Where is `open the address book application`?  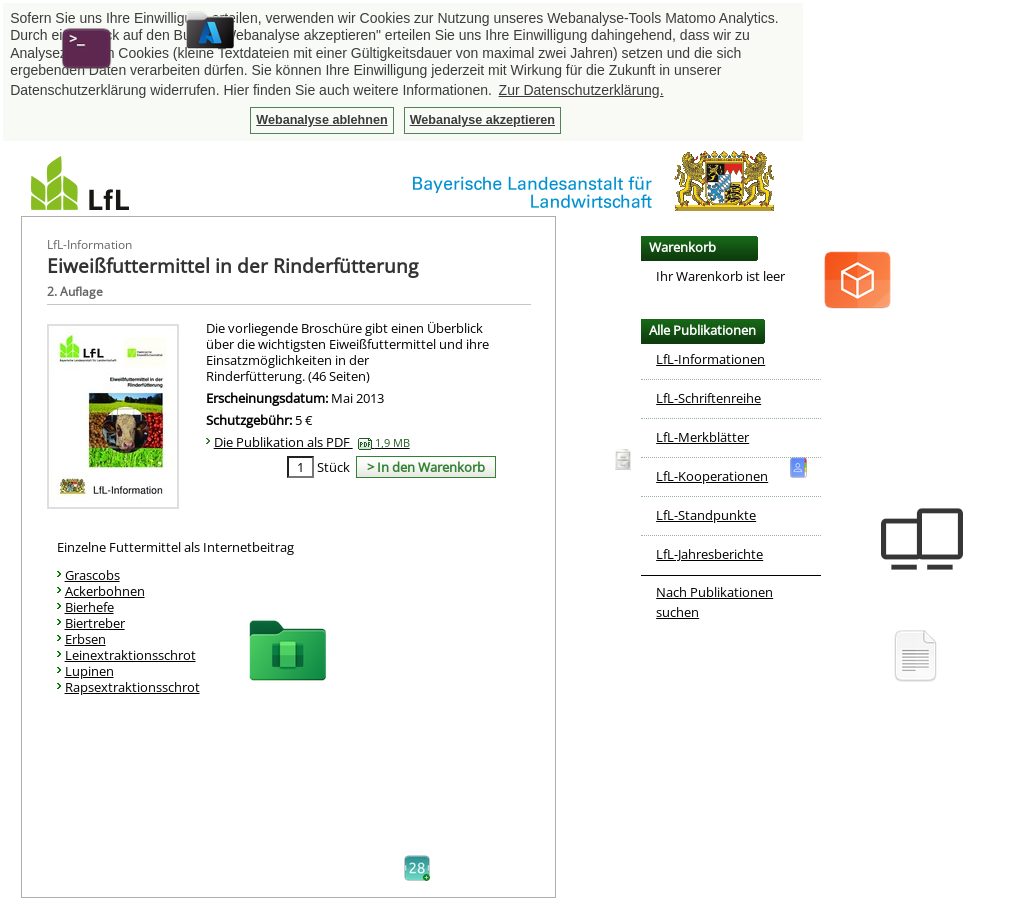 open the address book application is located at coordinates (798, 467).